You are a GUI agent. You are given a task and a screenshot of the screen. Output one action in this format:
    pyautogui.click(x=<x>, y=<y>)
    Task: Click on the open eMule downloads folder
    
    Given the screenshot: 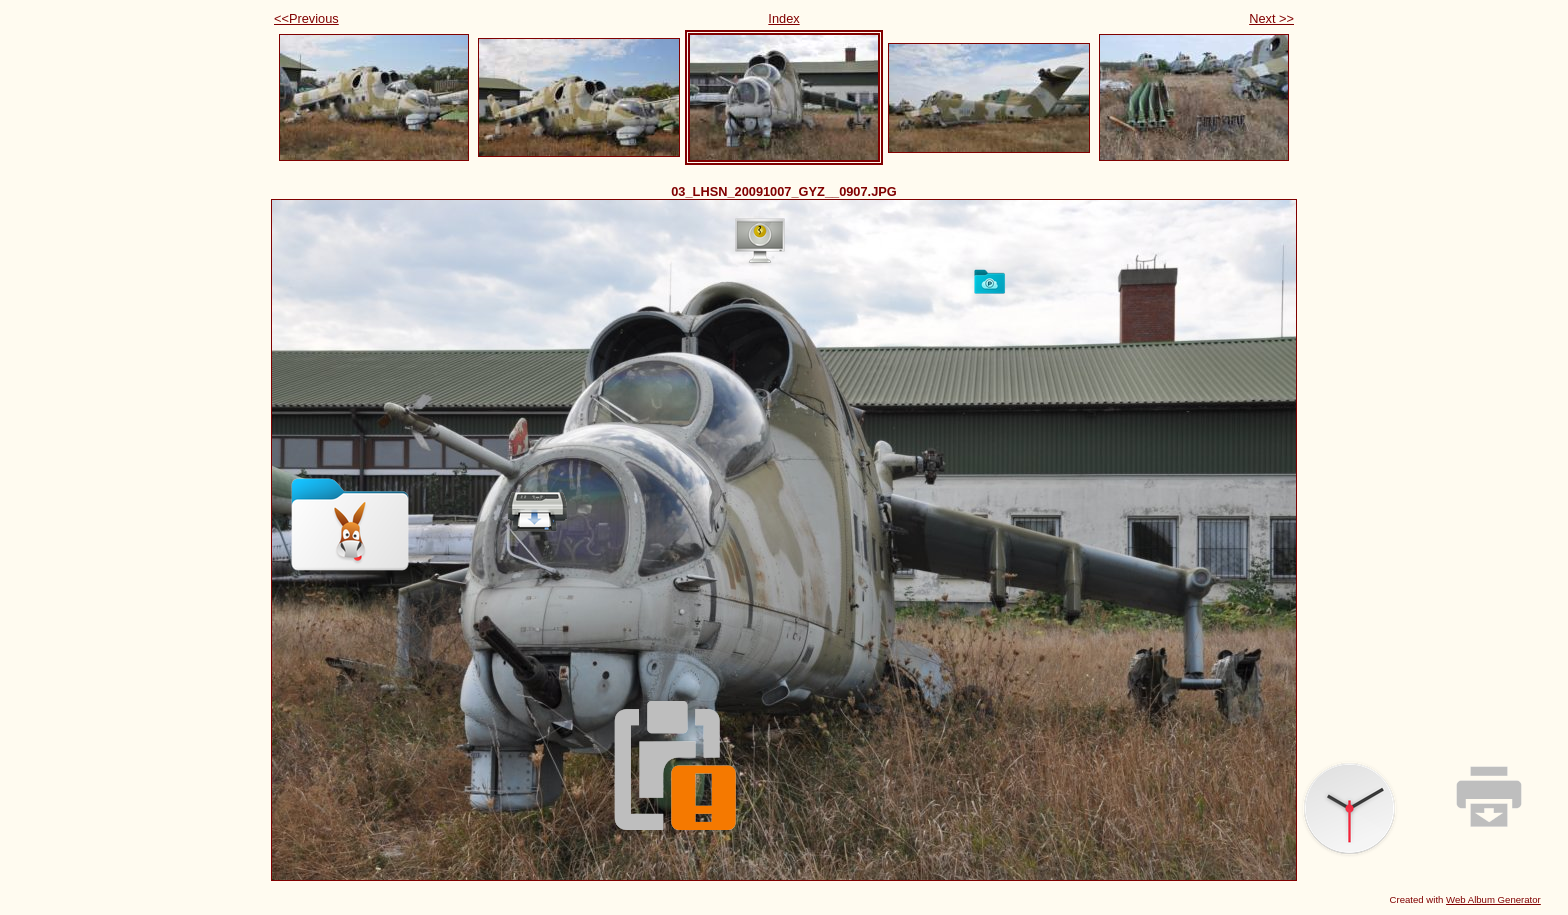 What is the action you would take?
    pyautogui.click(x=349, y=527)
    